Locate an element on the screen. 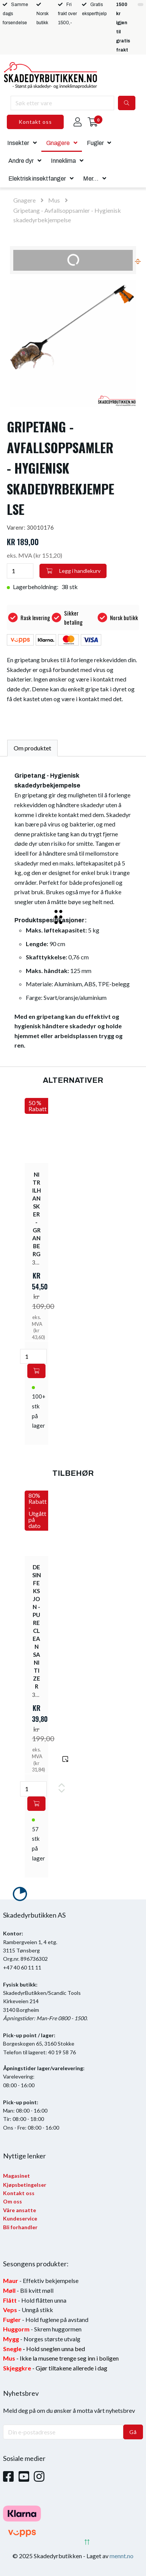 The width and height of the screenshot is (146, 2576). expand content to full screen is located at coordinates (65, 1759).